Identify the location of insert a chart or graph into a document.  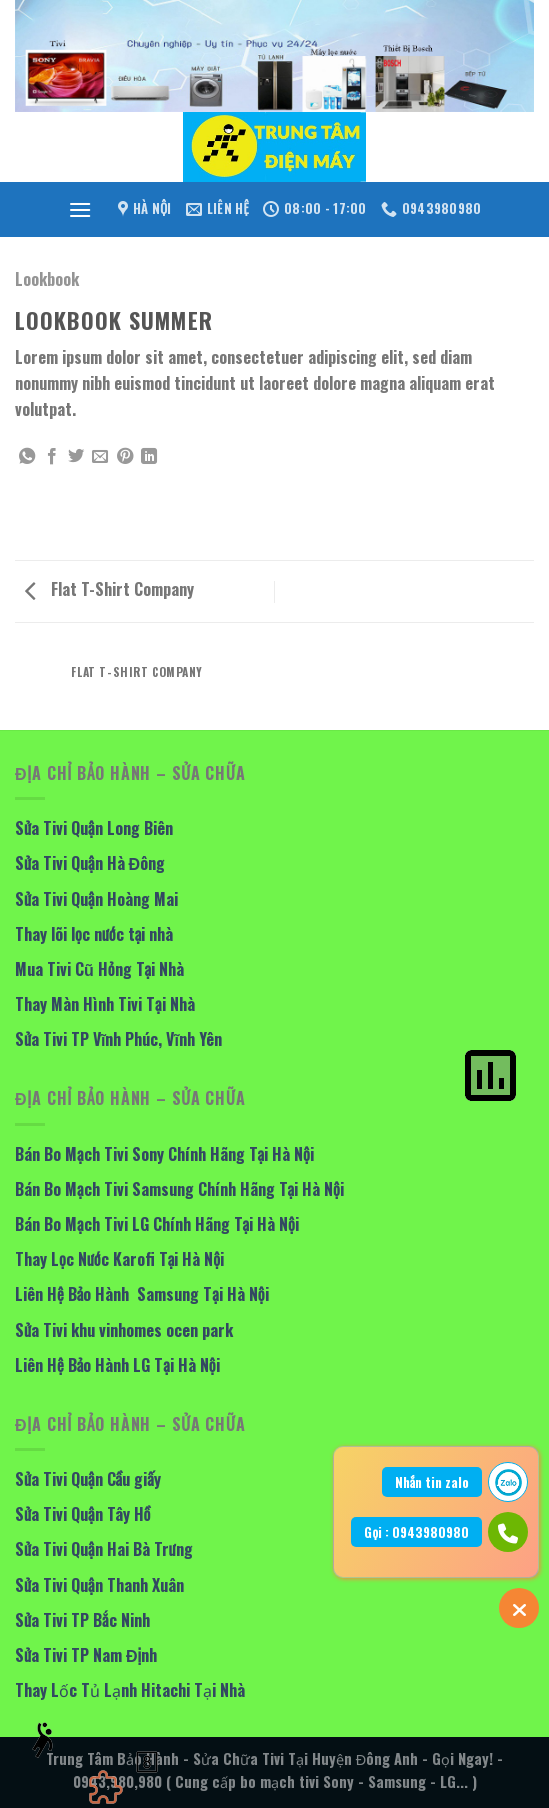
(490, 1075).